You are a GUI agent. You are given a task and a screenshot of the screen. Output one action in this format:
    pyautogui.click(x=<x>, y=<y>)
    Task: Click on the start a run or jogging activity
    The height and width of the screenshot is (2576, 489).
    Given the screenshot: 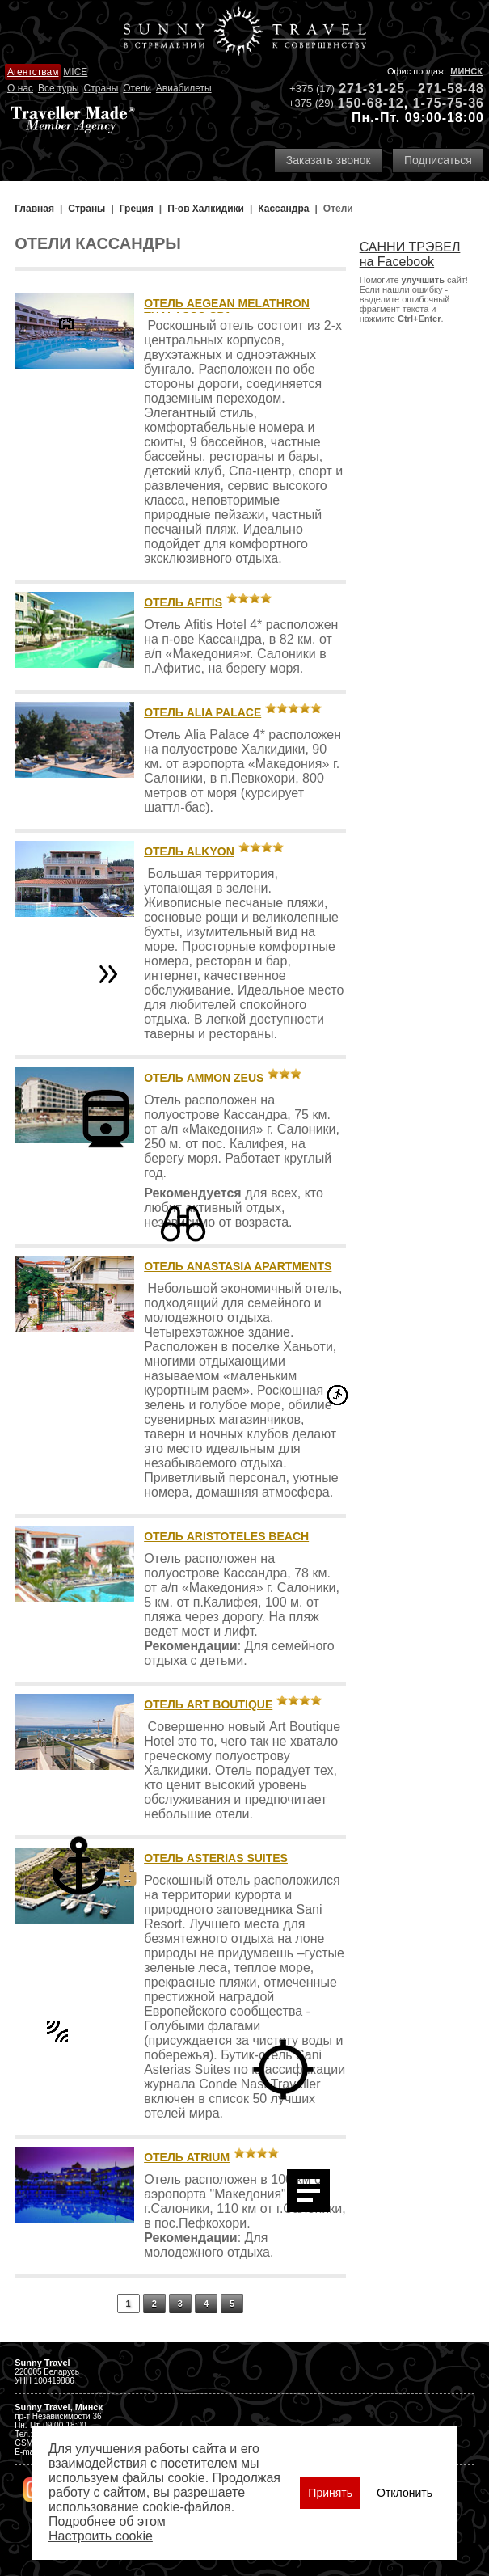 What is the action you would take?
    pyautogui.click(x=337, y=1395)
    